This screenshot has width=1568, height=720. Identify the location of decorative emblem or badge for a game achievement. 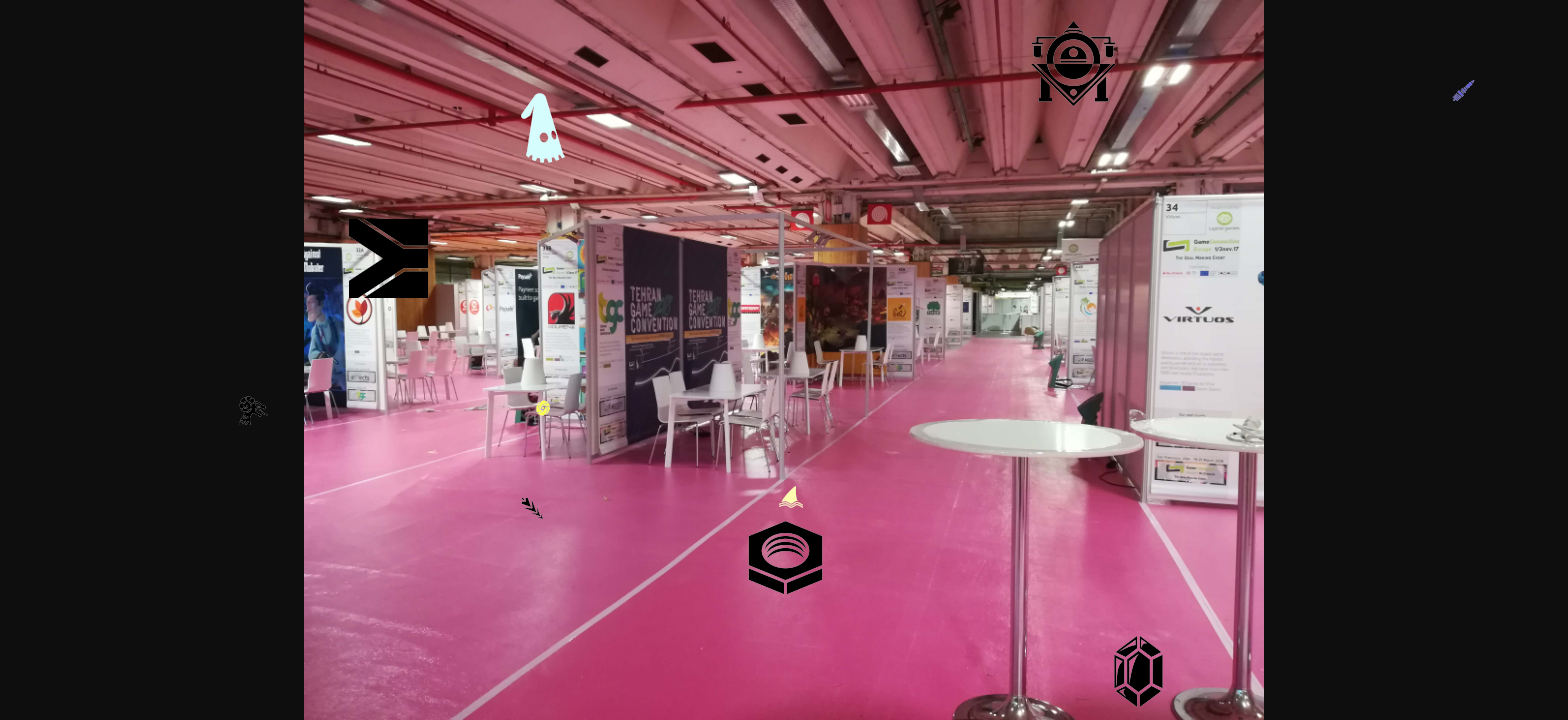
(1073, 63).